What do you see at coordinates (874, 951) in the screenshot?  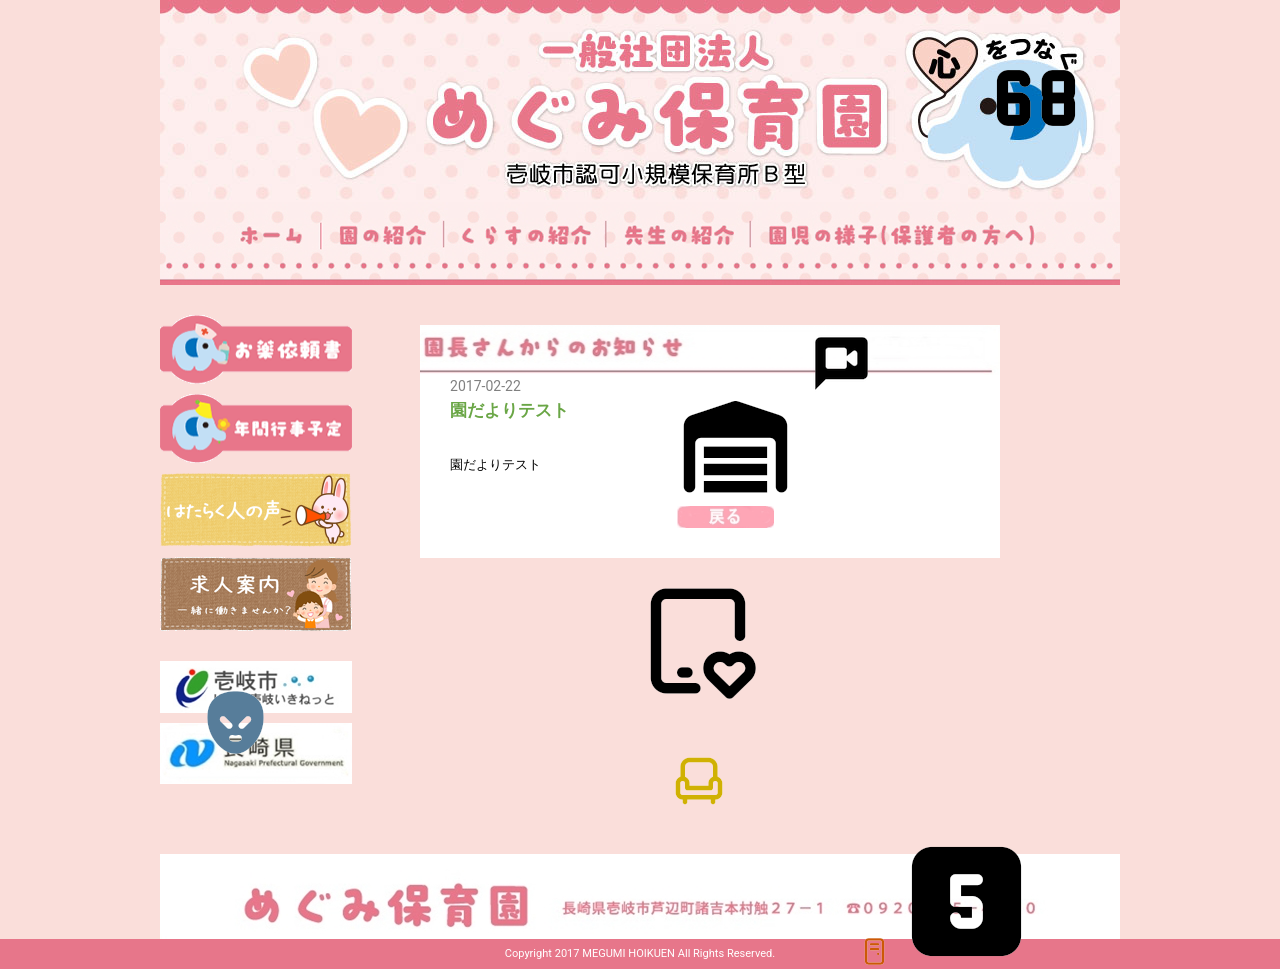 I see `access computer or desktop settings` at bounding box center [874, 951].